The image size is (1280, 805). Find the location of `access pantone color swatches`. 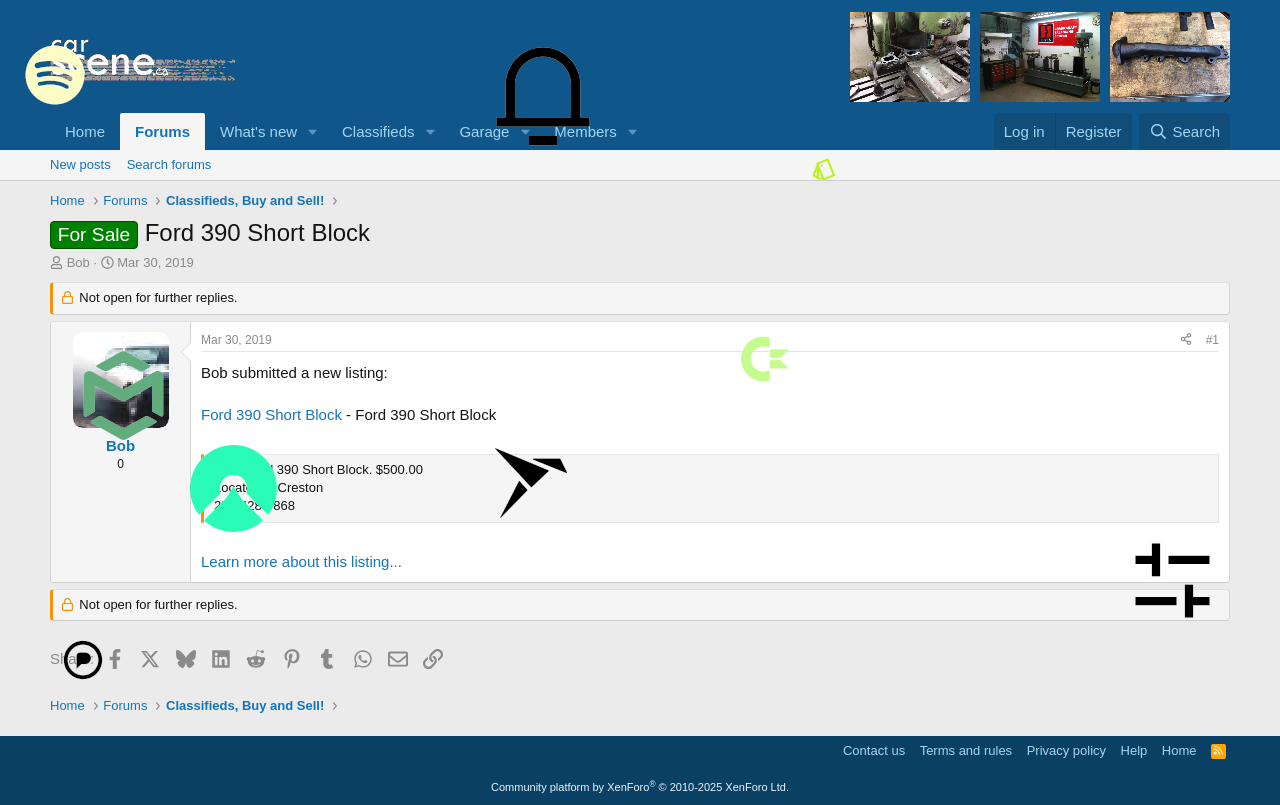

access pantone color swatches is located at coordinates (823, 169).